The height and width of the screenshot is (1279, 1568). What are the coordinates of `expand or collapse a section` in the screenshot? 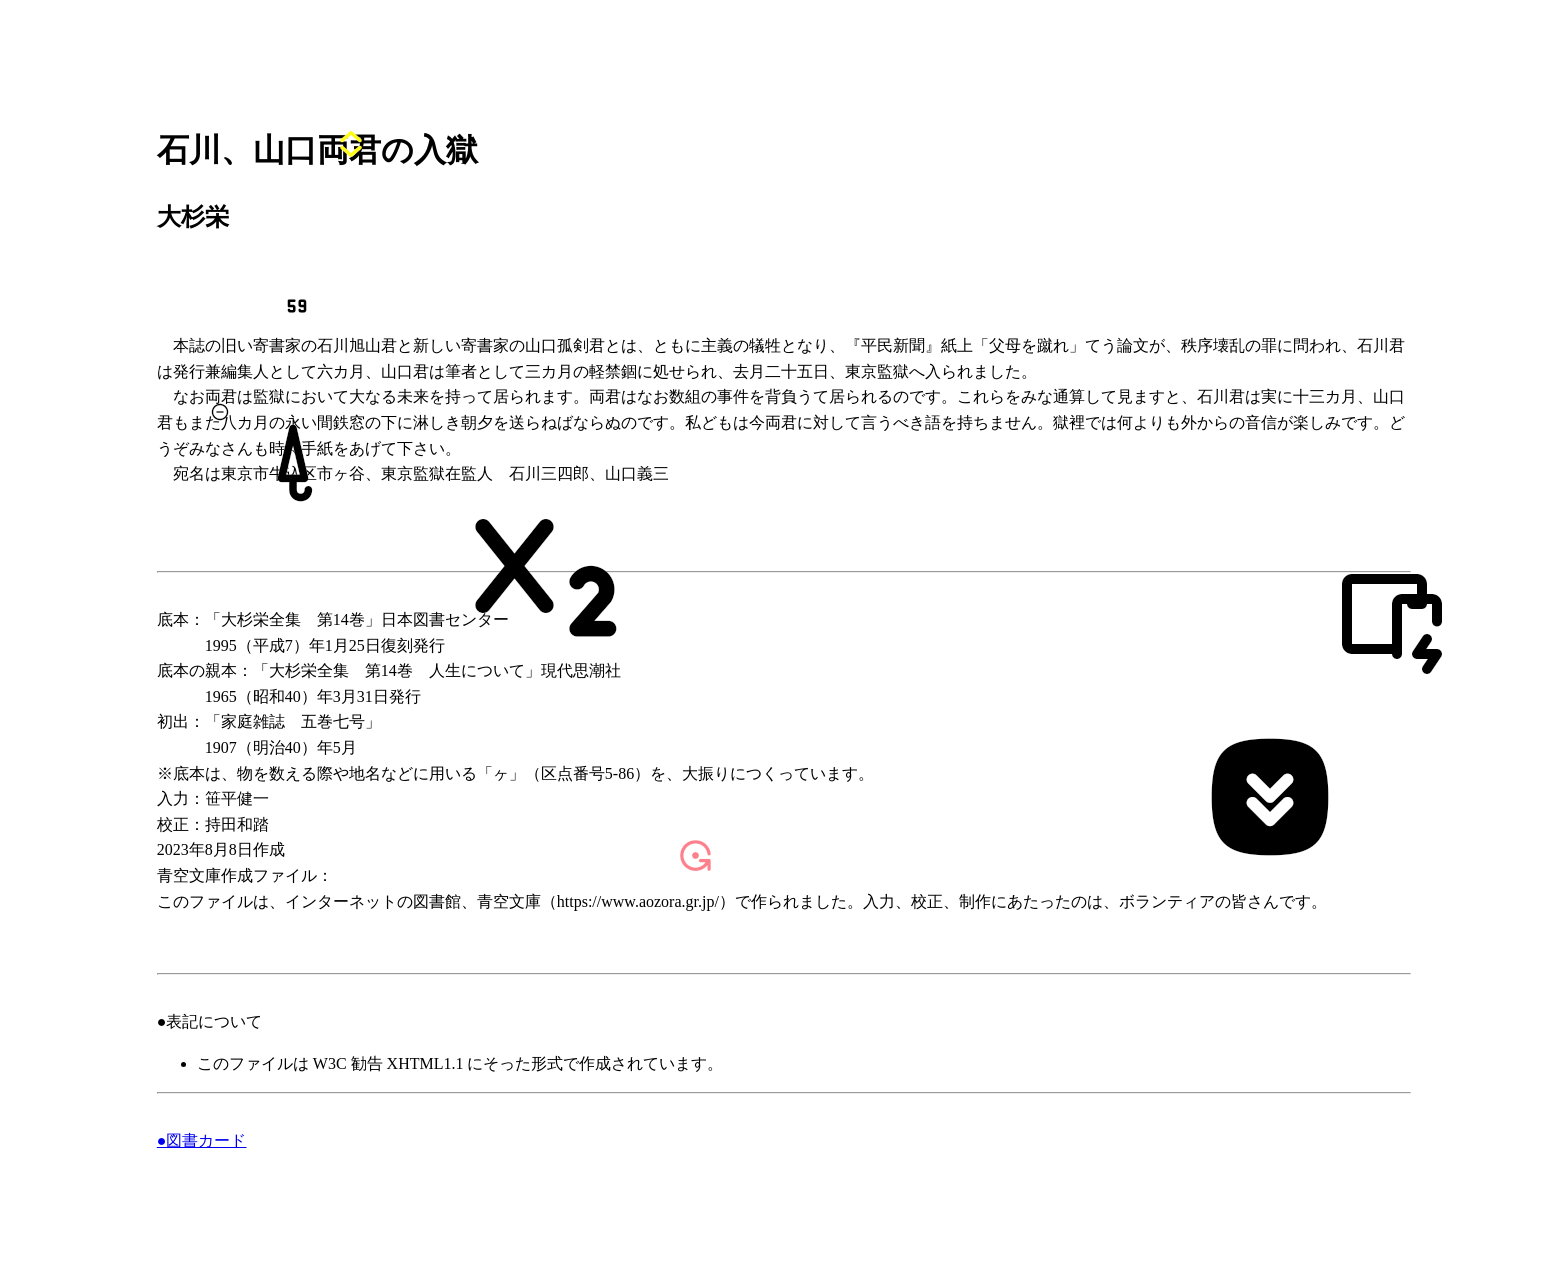 It's located at (351, 144).